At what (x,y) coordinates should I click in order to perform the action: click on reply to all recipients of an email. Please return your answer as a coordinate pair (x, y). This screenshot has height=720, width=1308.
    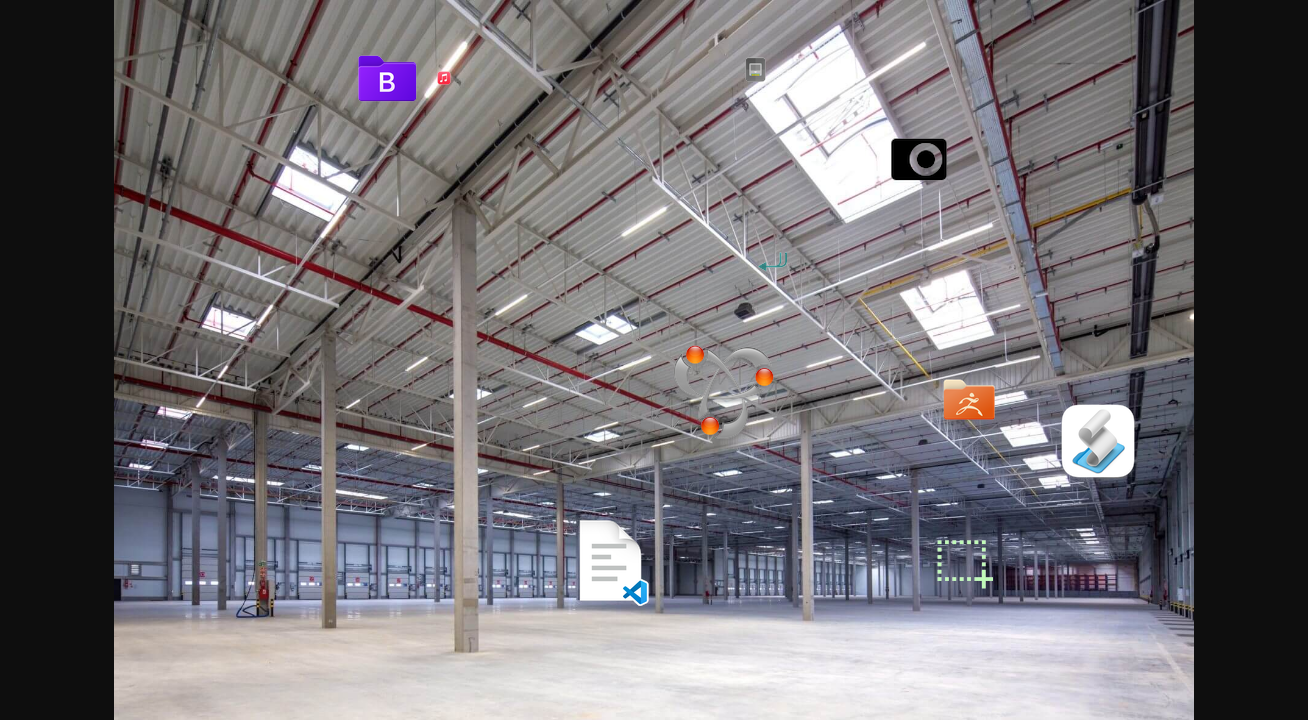
    Looking at the image, I should click on (772, 260).